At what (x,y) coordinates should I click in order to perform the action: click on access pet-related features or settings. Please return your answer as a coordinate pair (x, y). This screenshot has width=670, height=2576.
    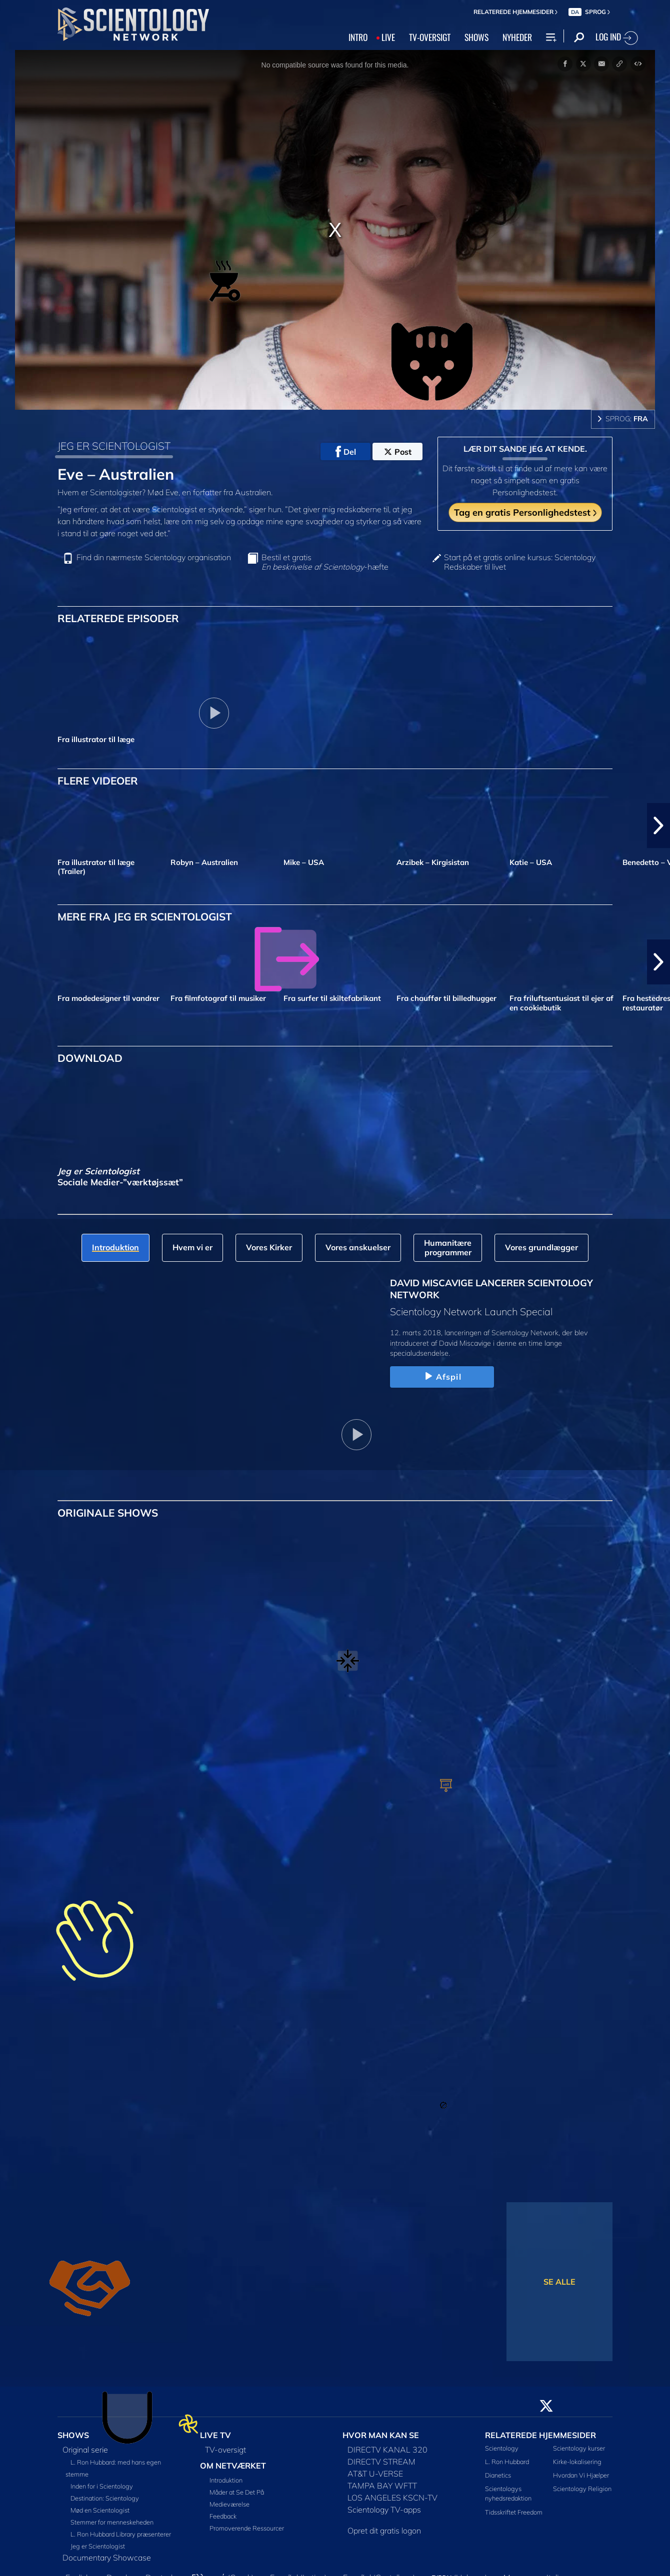
    Looking at the image, I should click on (432, 360).